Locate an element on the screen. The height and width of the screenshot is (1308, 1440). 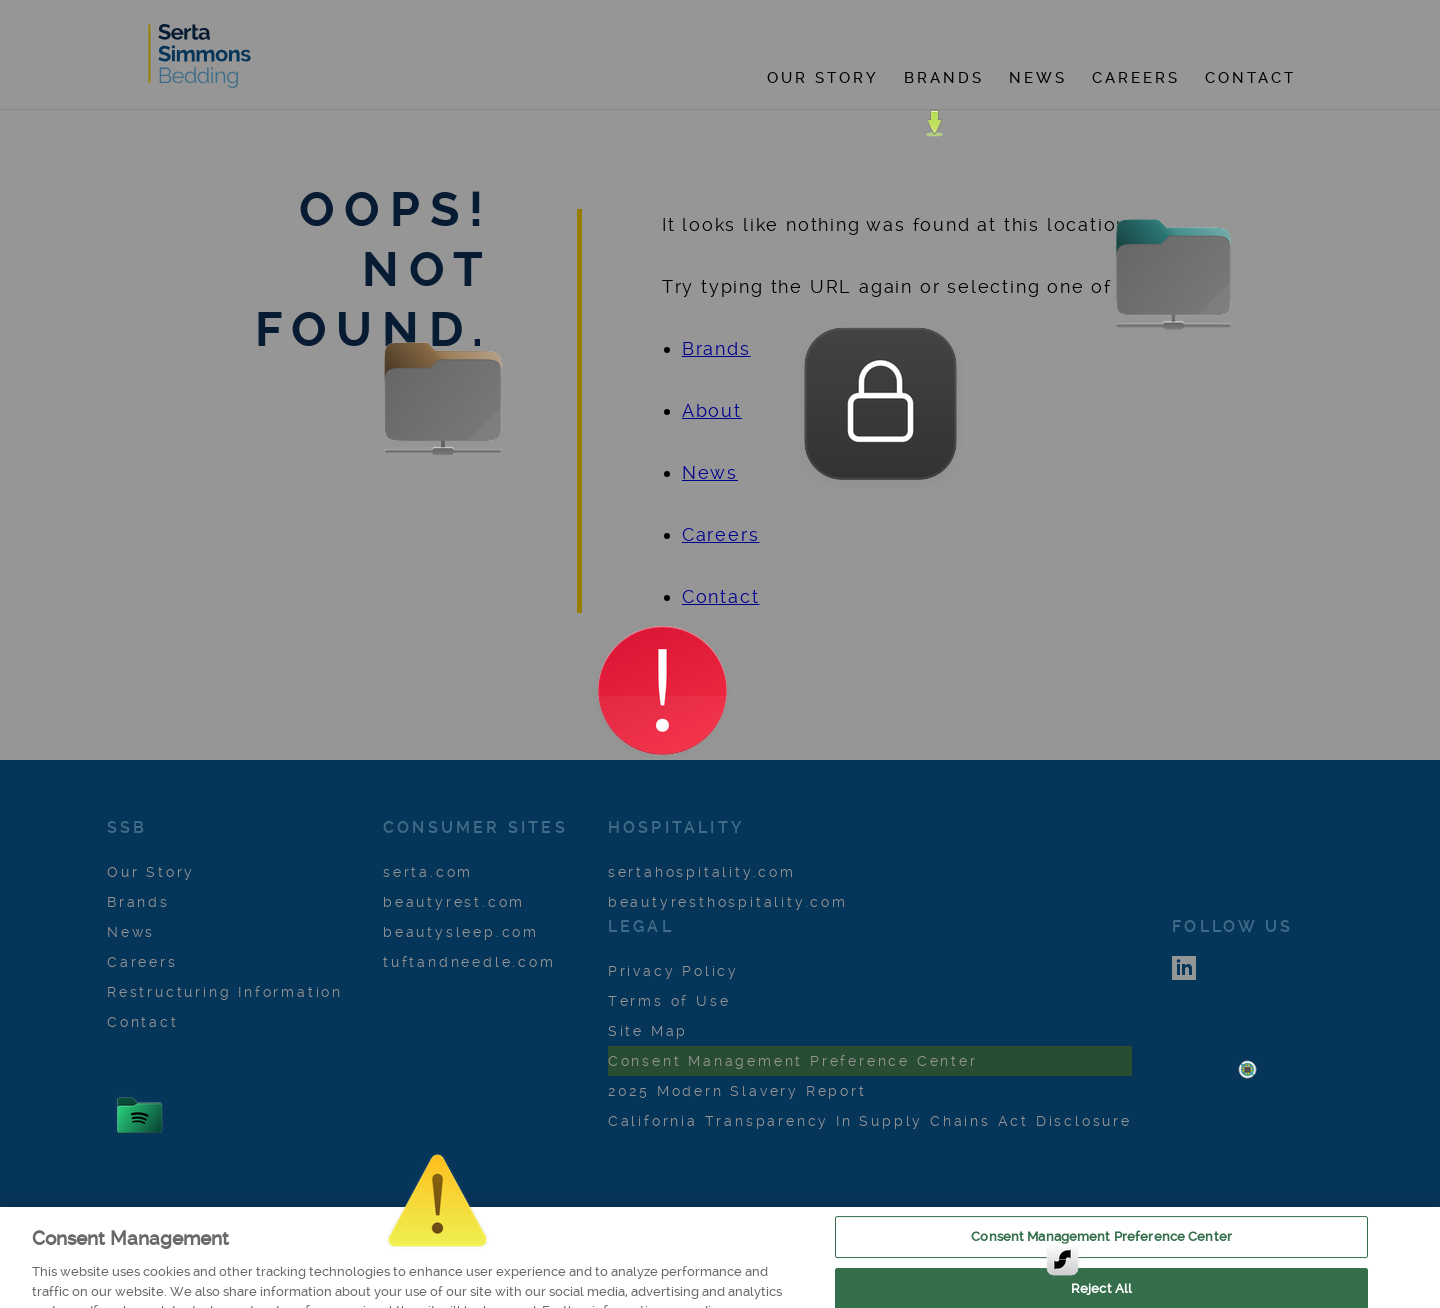
access files stored on a remote server or network location is located at coordinates (443, 397).